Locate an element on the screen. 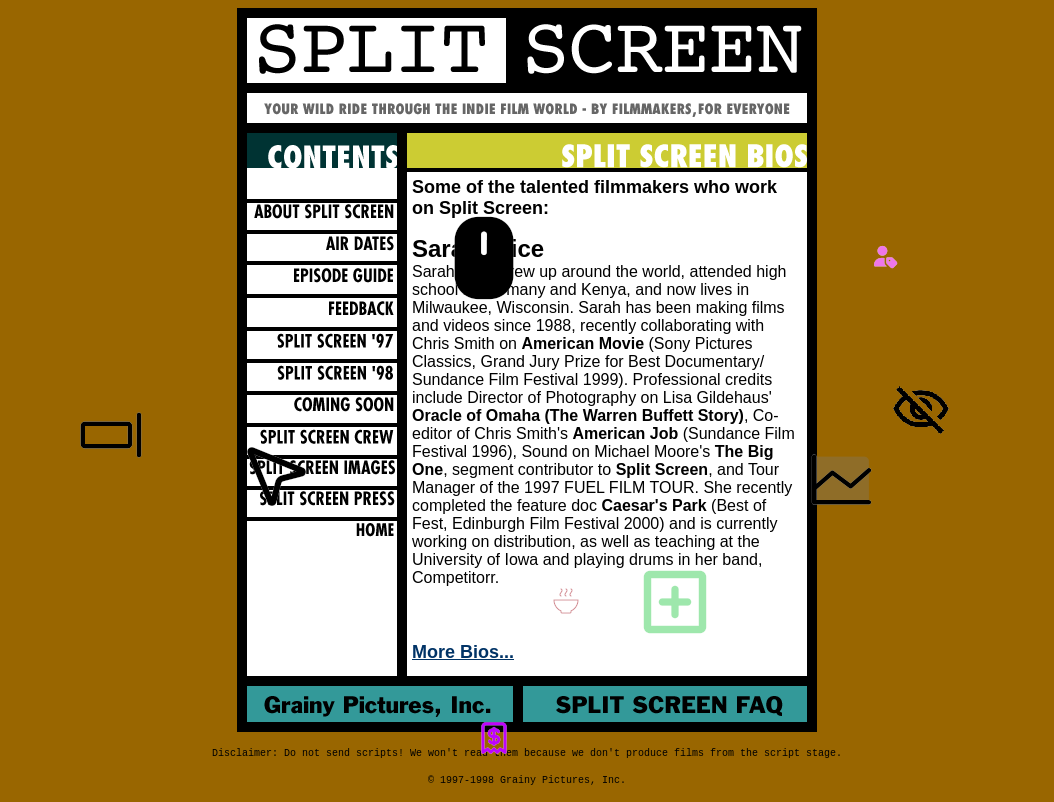 Image resolution: width=1054 pixels, height=802 pixels. hide password or sensitive content is located at coordinates (921, 410).